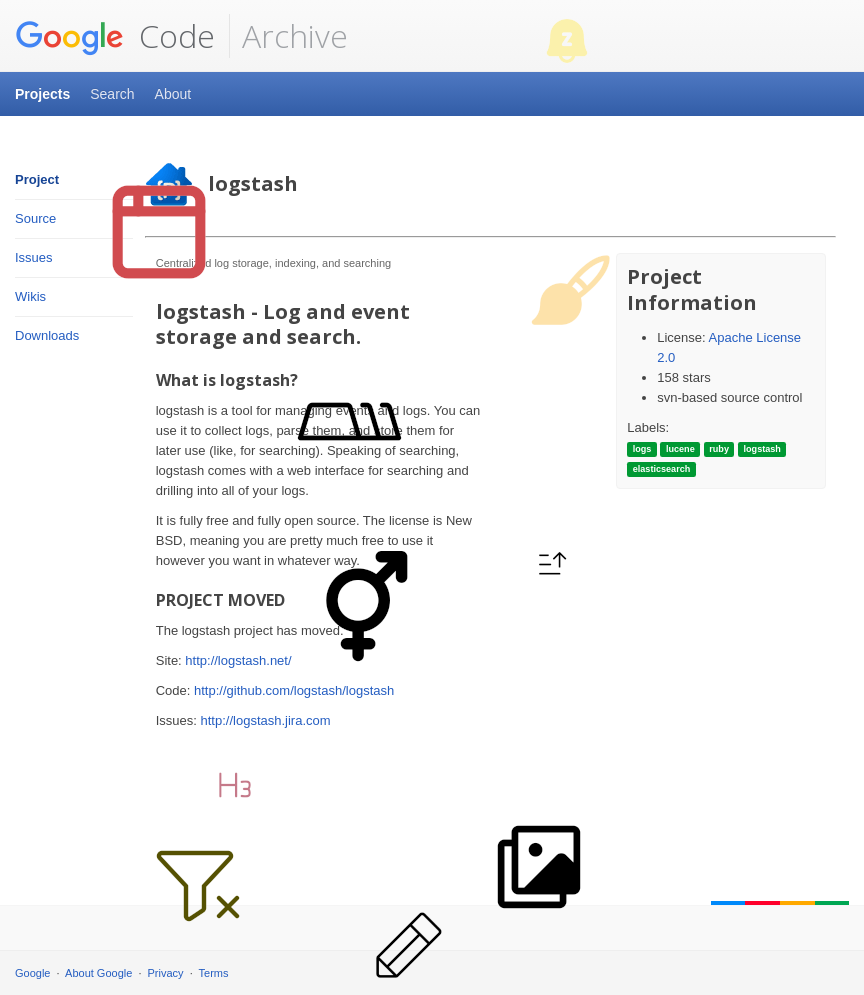 The width and height of the screenshot is (864, 995). Describe the element at coordinates (349, 421) in the screenshot. I see `switch between open tabs` at that location.